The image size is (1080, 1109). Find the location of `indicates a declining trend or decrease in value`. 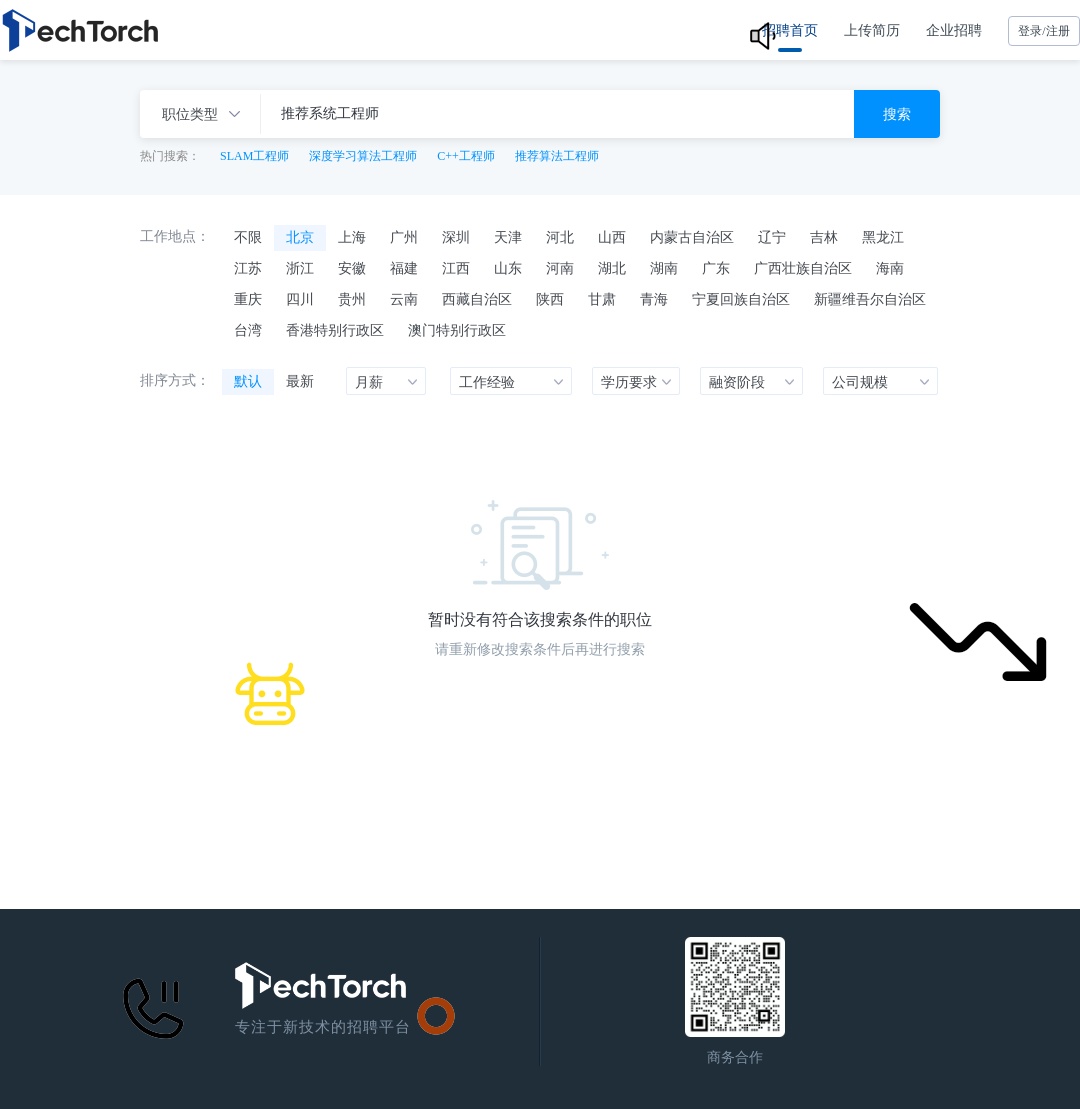

indicates a declining trend or decrease in value is located at coordinates (978, 642).